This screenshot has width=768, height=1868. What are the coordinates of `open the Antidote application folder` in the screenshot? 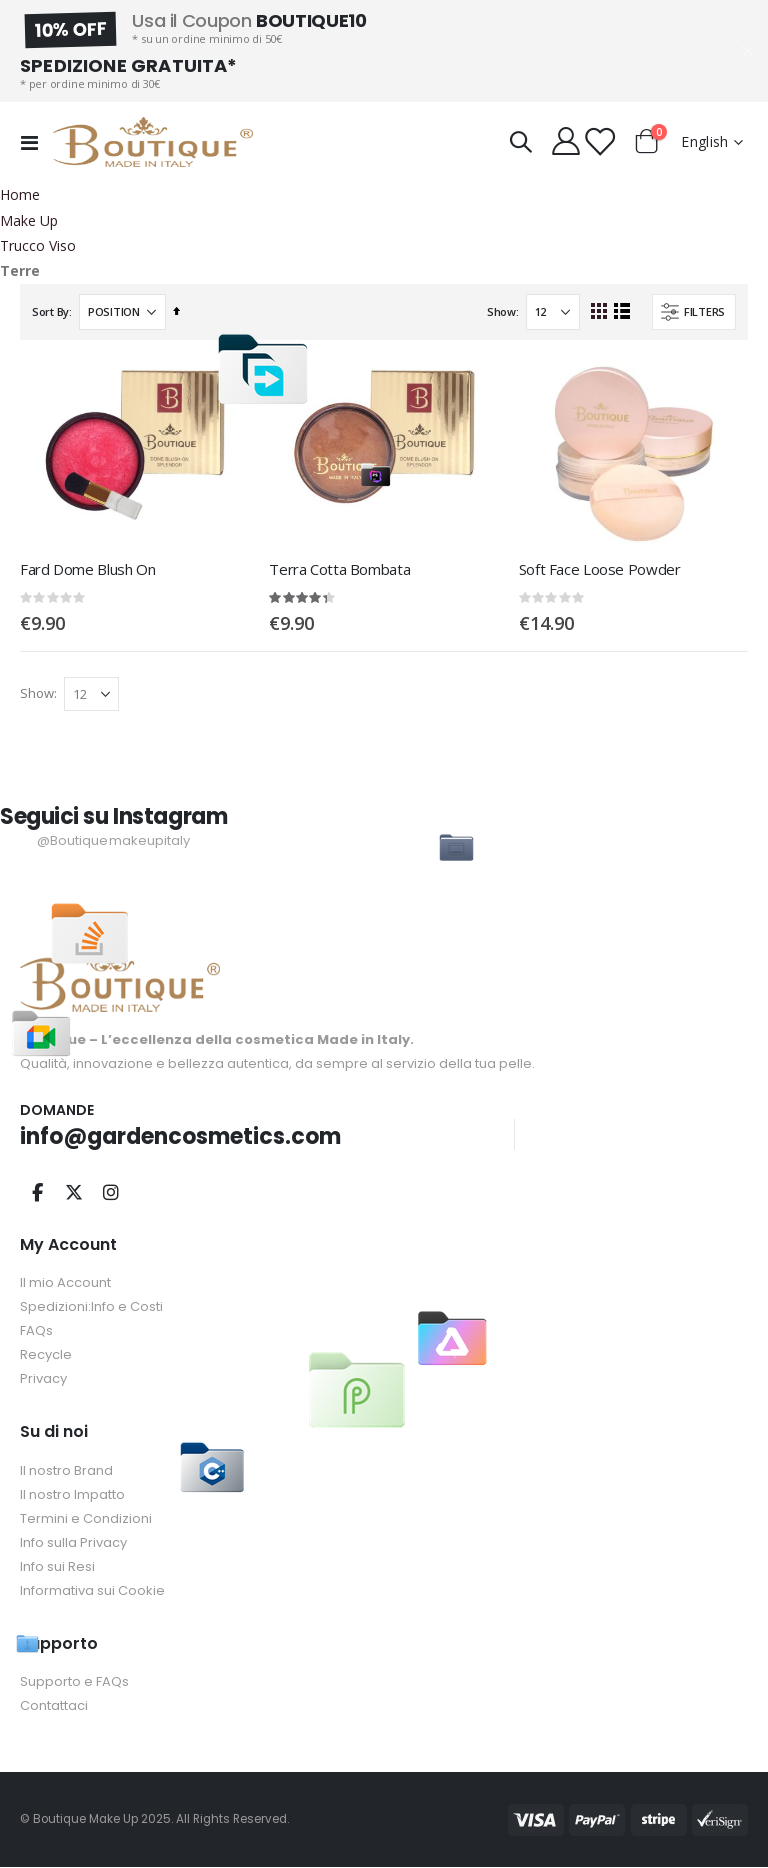 It's located at (27, 1643).